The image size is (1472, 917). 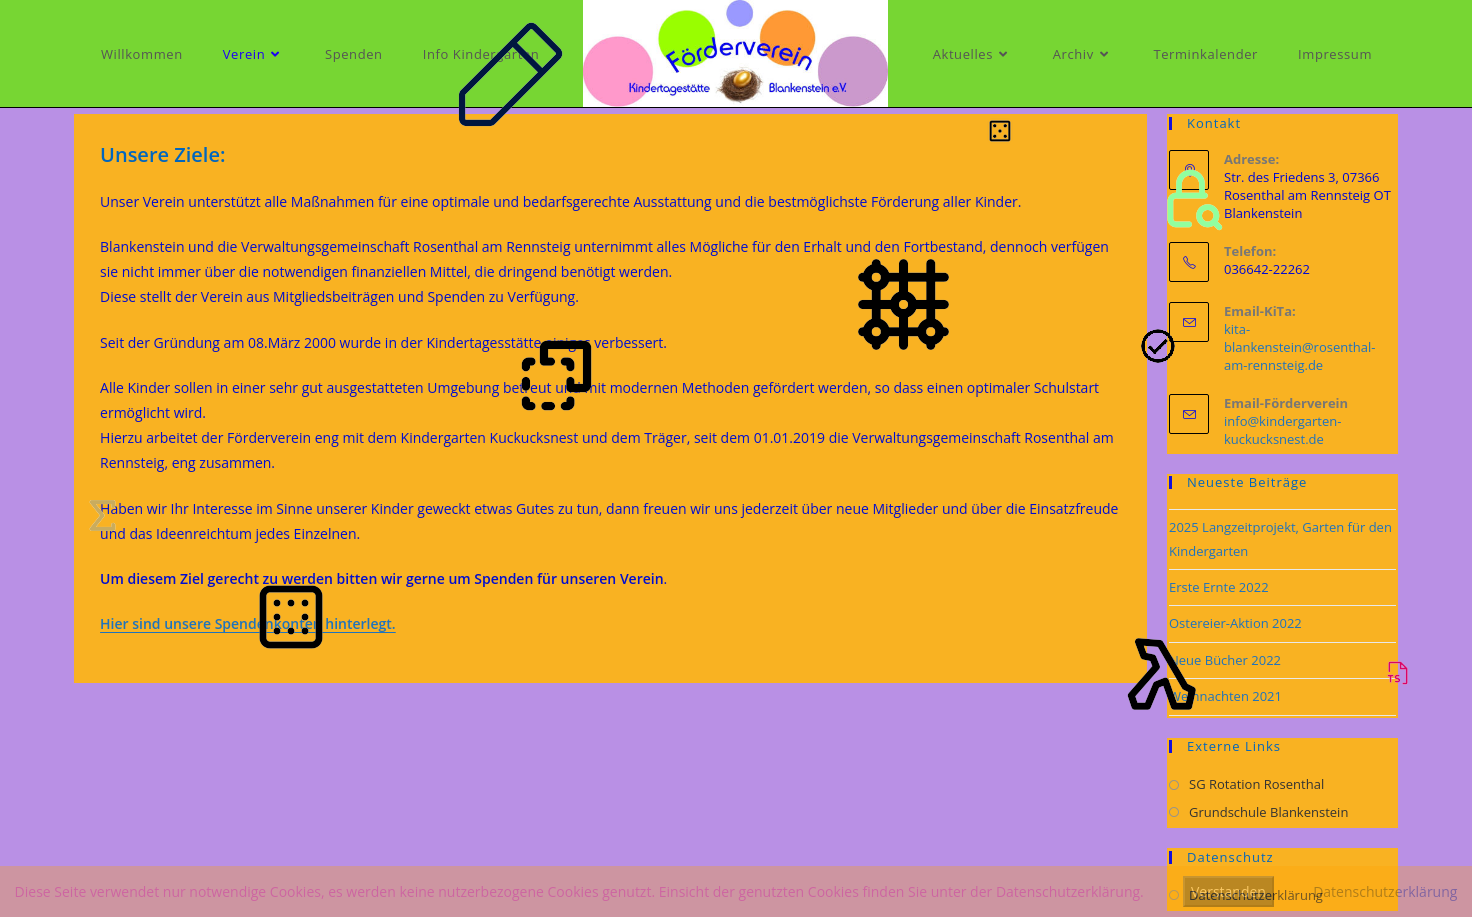 What do you see at coordinates (291, 617) in the screenshot?
I see `adjust padding or spacing within a container` at bounding box center [291, 617].